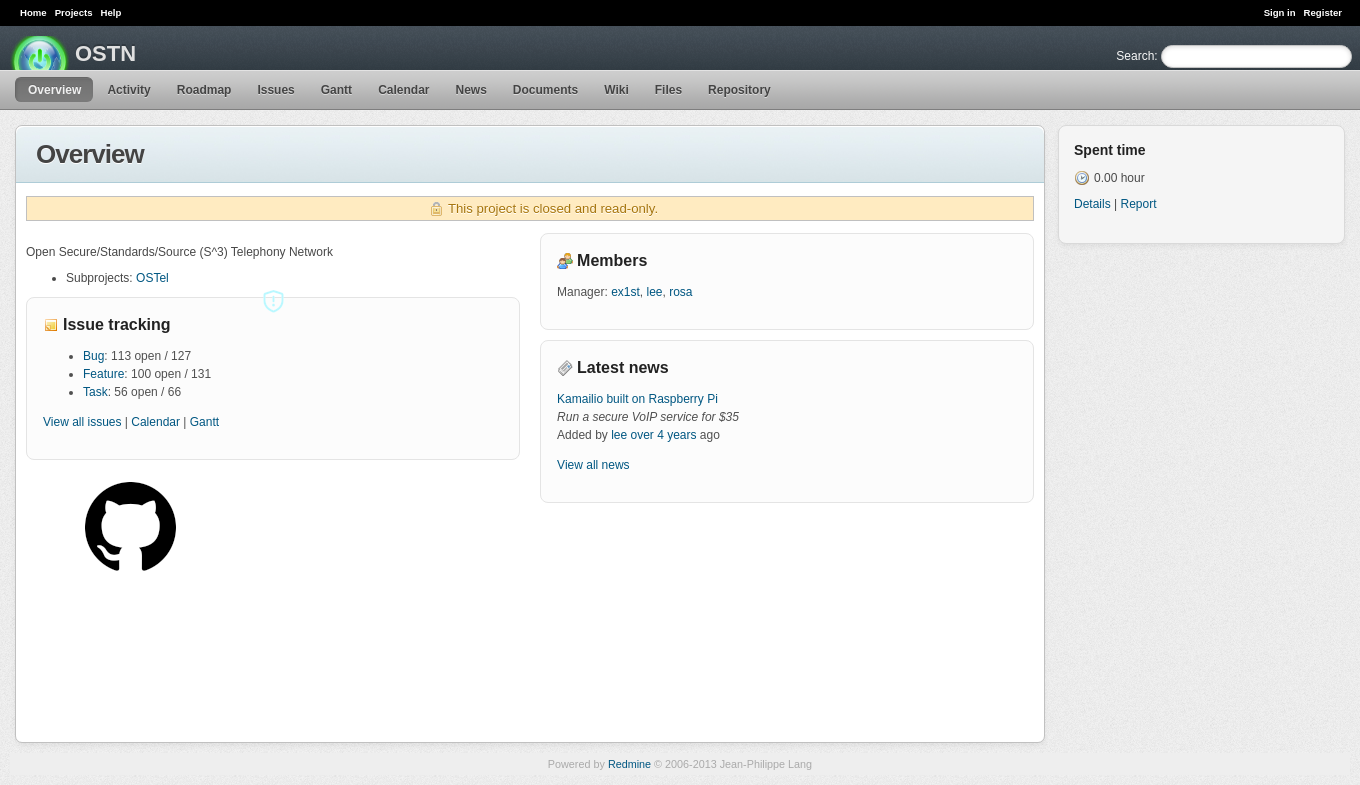  Describe the element at coordinates (130, 527) in the screenshot. I see `view project on github` at that location.